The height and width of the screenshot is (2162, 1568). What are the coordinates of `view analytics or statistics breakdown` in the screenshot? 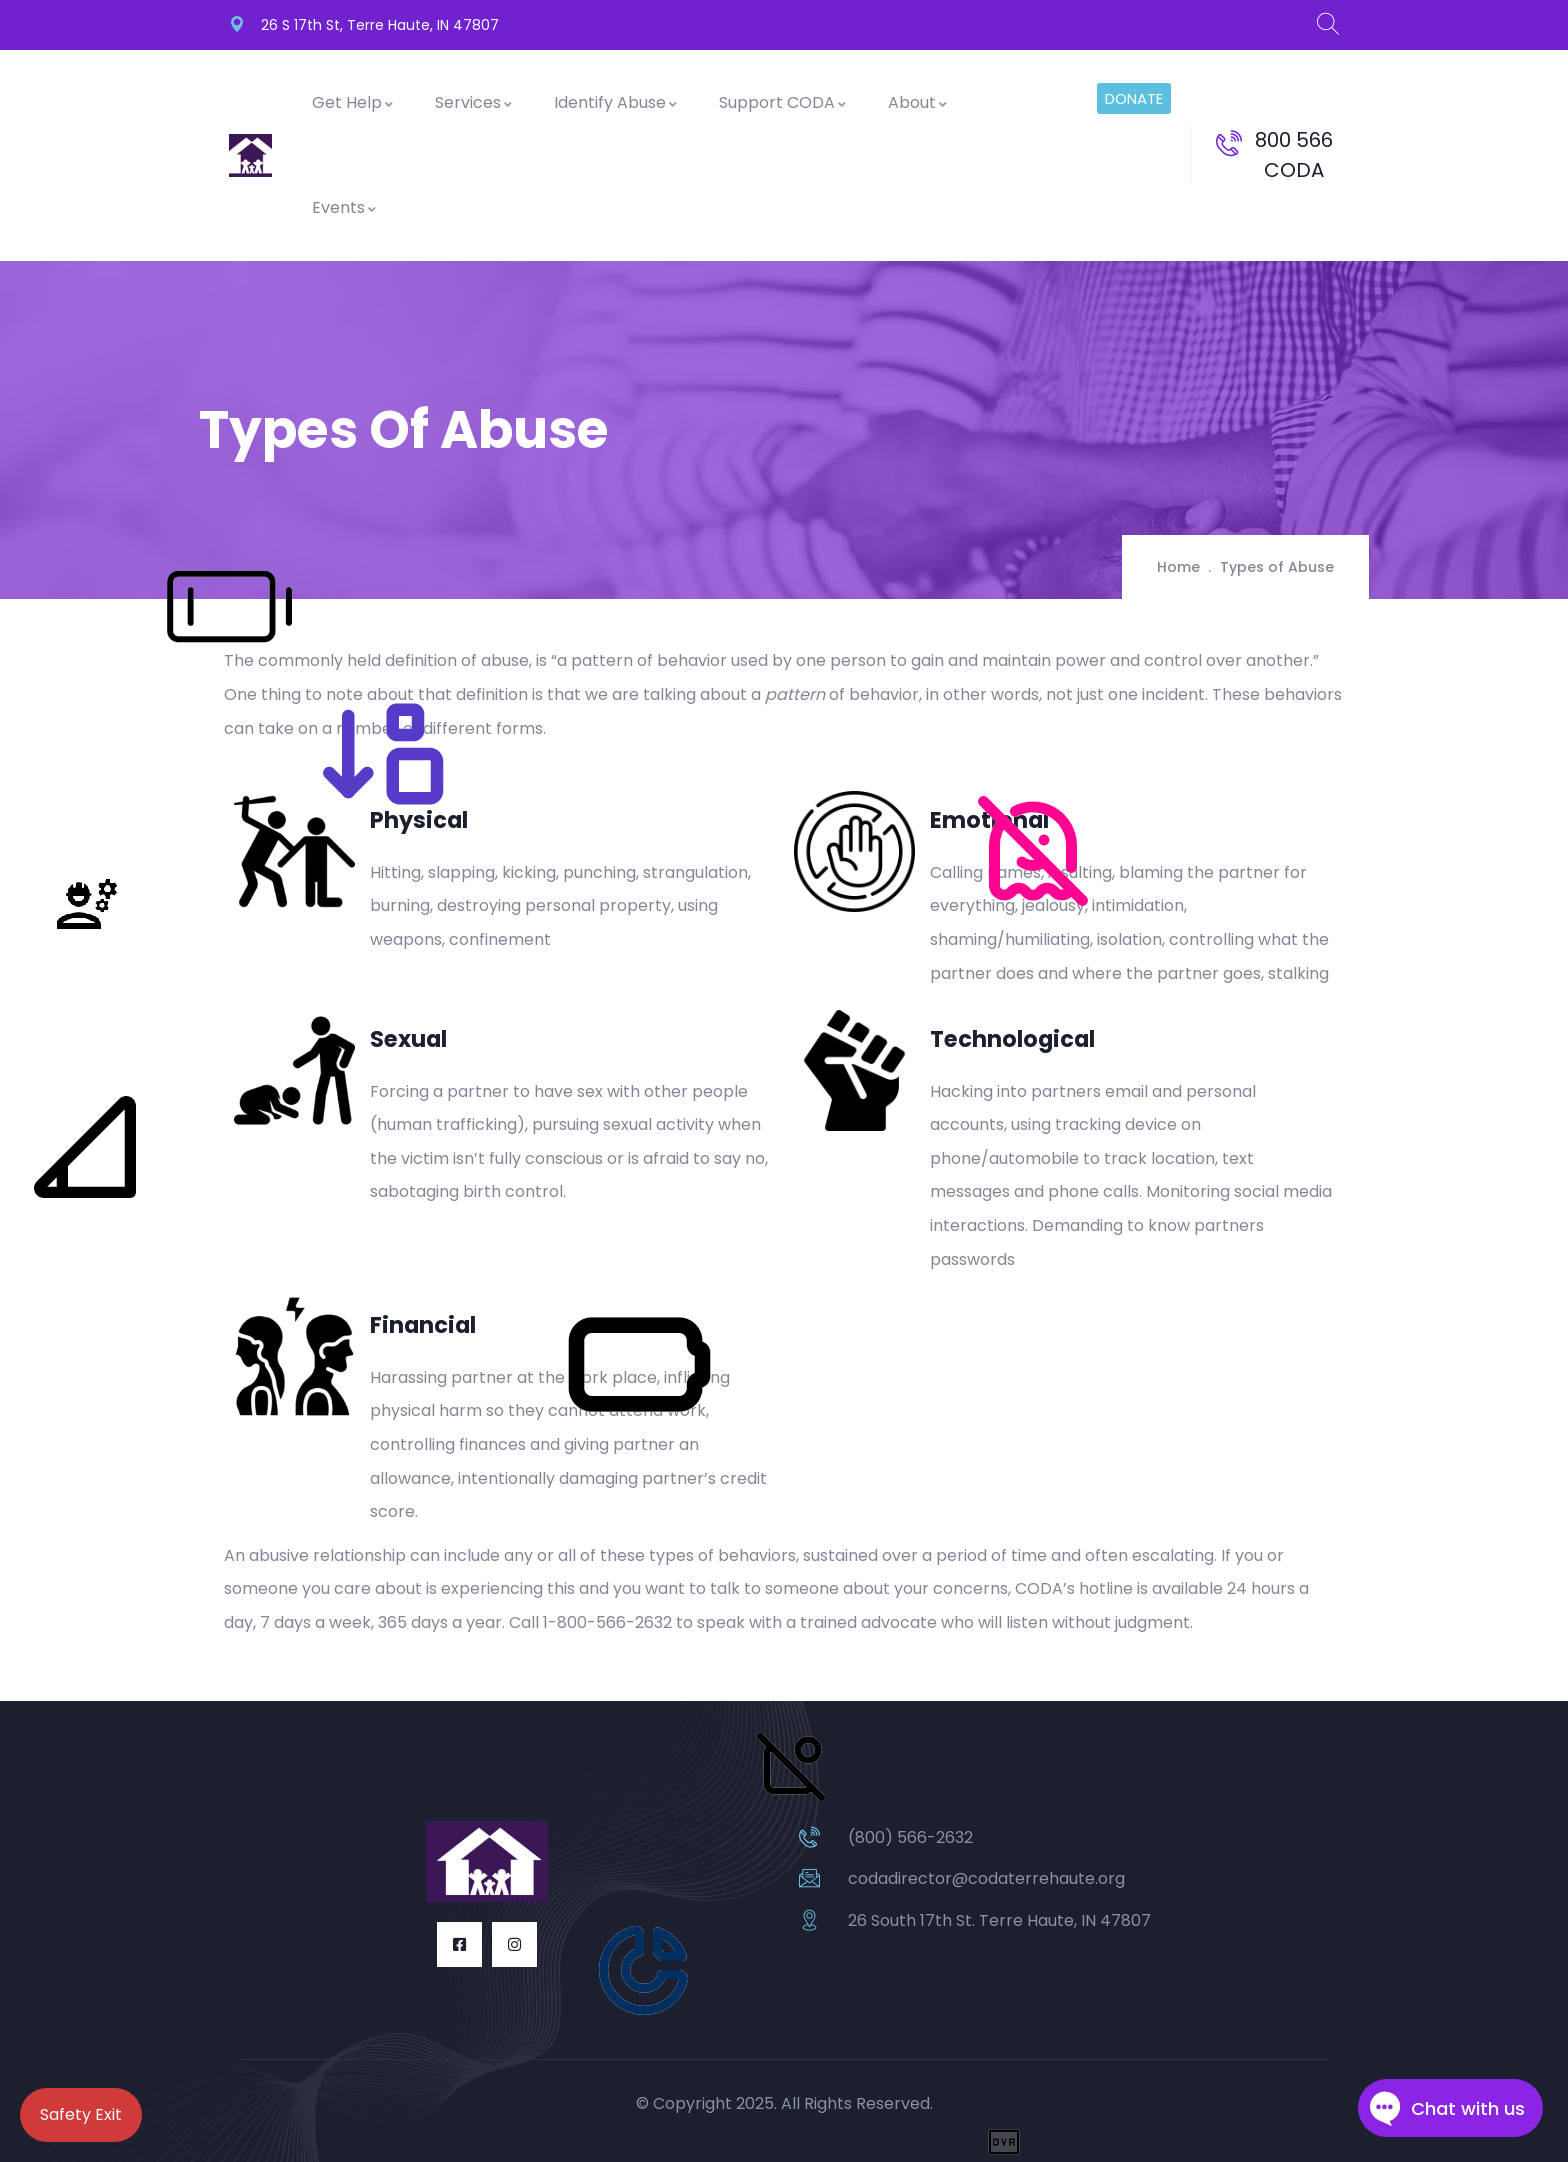 It's located at (644, 1970).